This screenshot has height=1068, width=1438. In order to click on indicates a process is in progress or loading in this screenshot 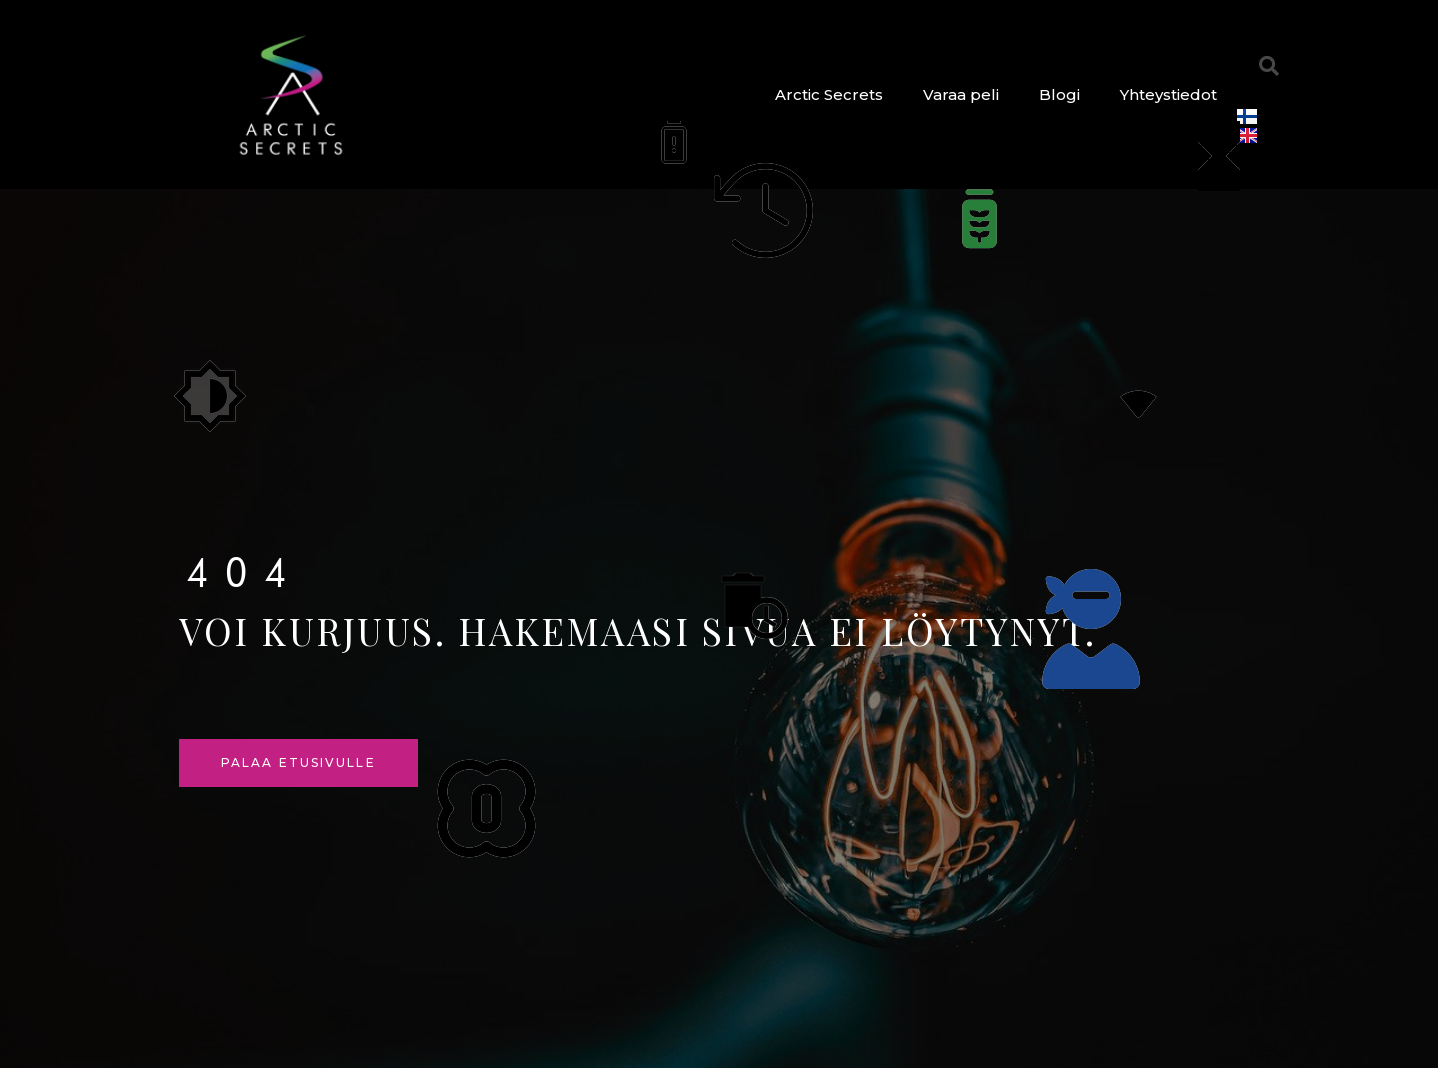, I will do `click(1219, 156)`.